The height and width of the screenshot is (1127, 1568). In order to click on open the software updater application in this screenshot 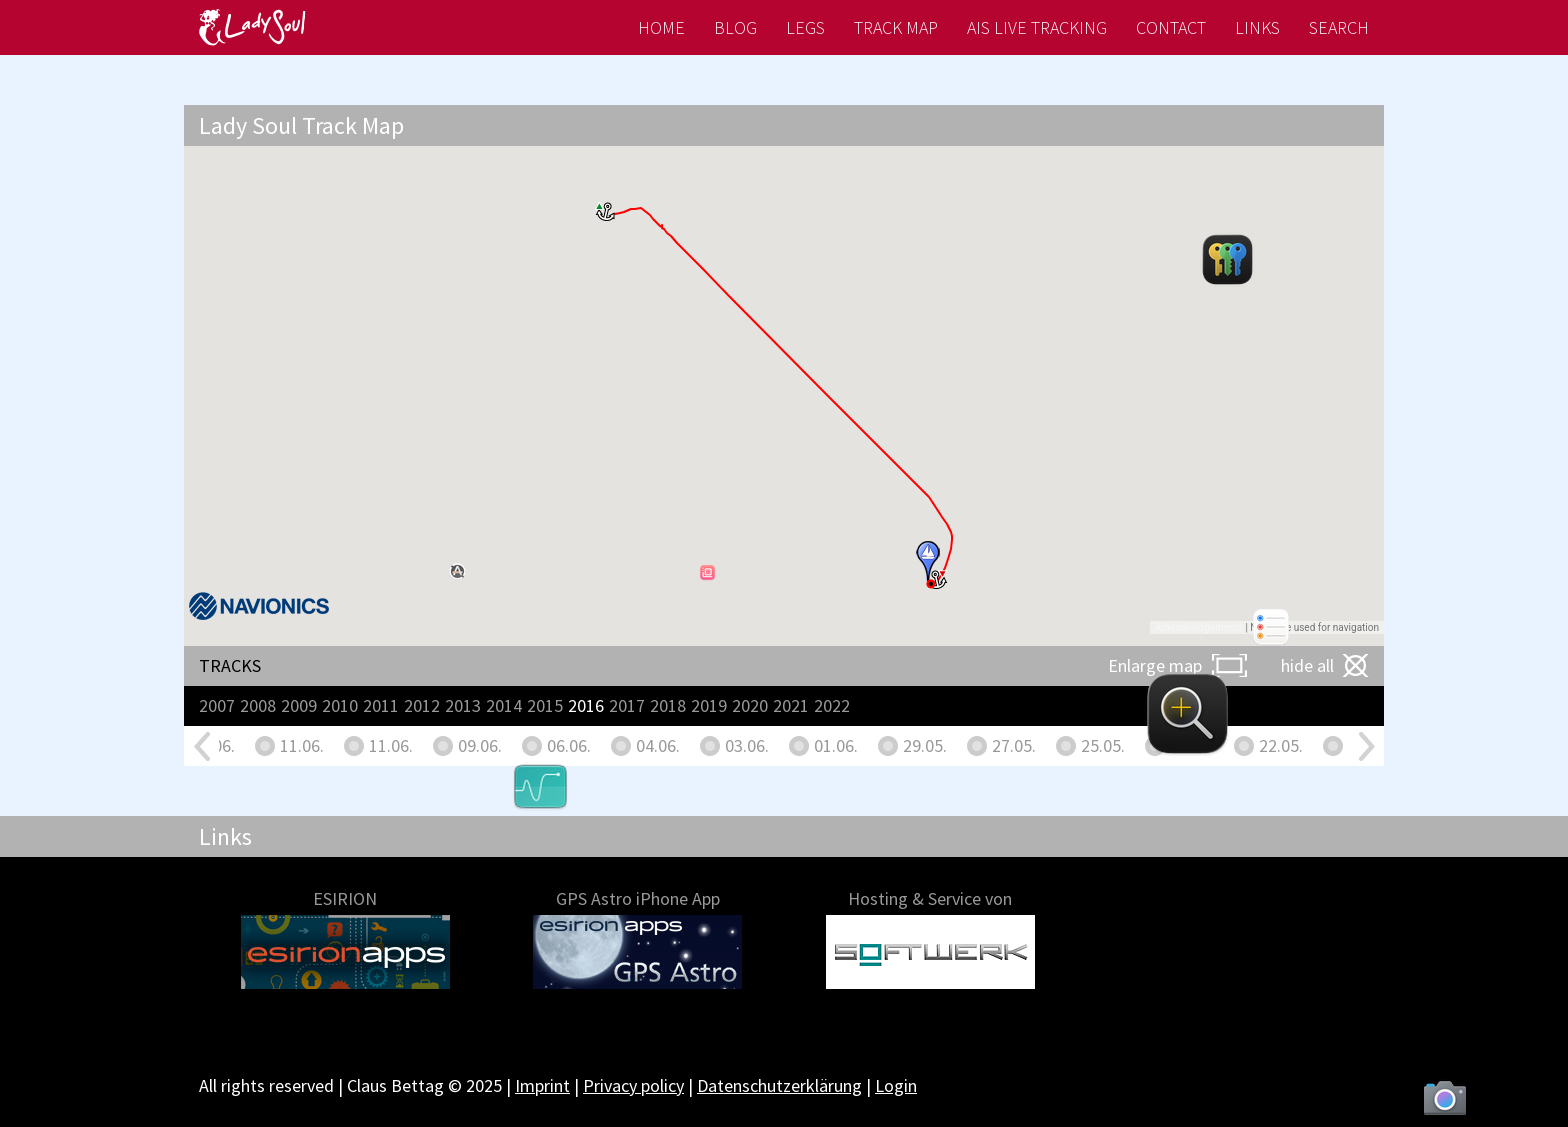, I will do `click(457, 571)`.